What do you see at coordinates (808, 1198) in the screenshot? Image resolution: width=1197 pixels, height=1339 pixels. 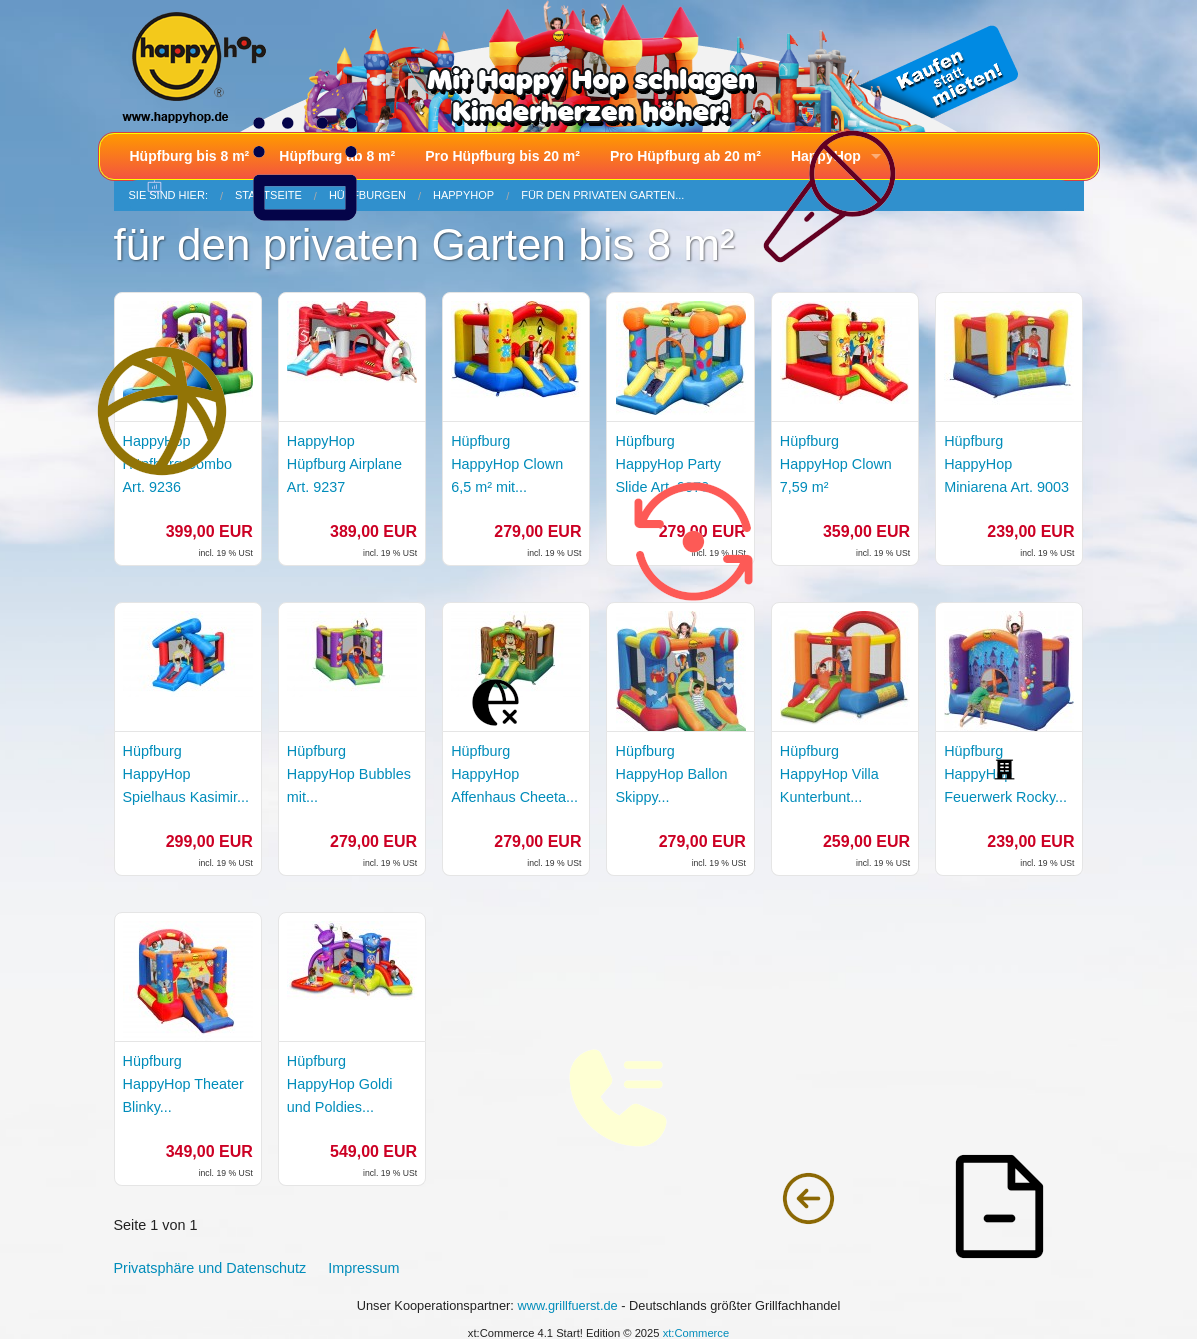 I see `go back to the previous screen` at bounding box center [808, 1198].